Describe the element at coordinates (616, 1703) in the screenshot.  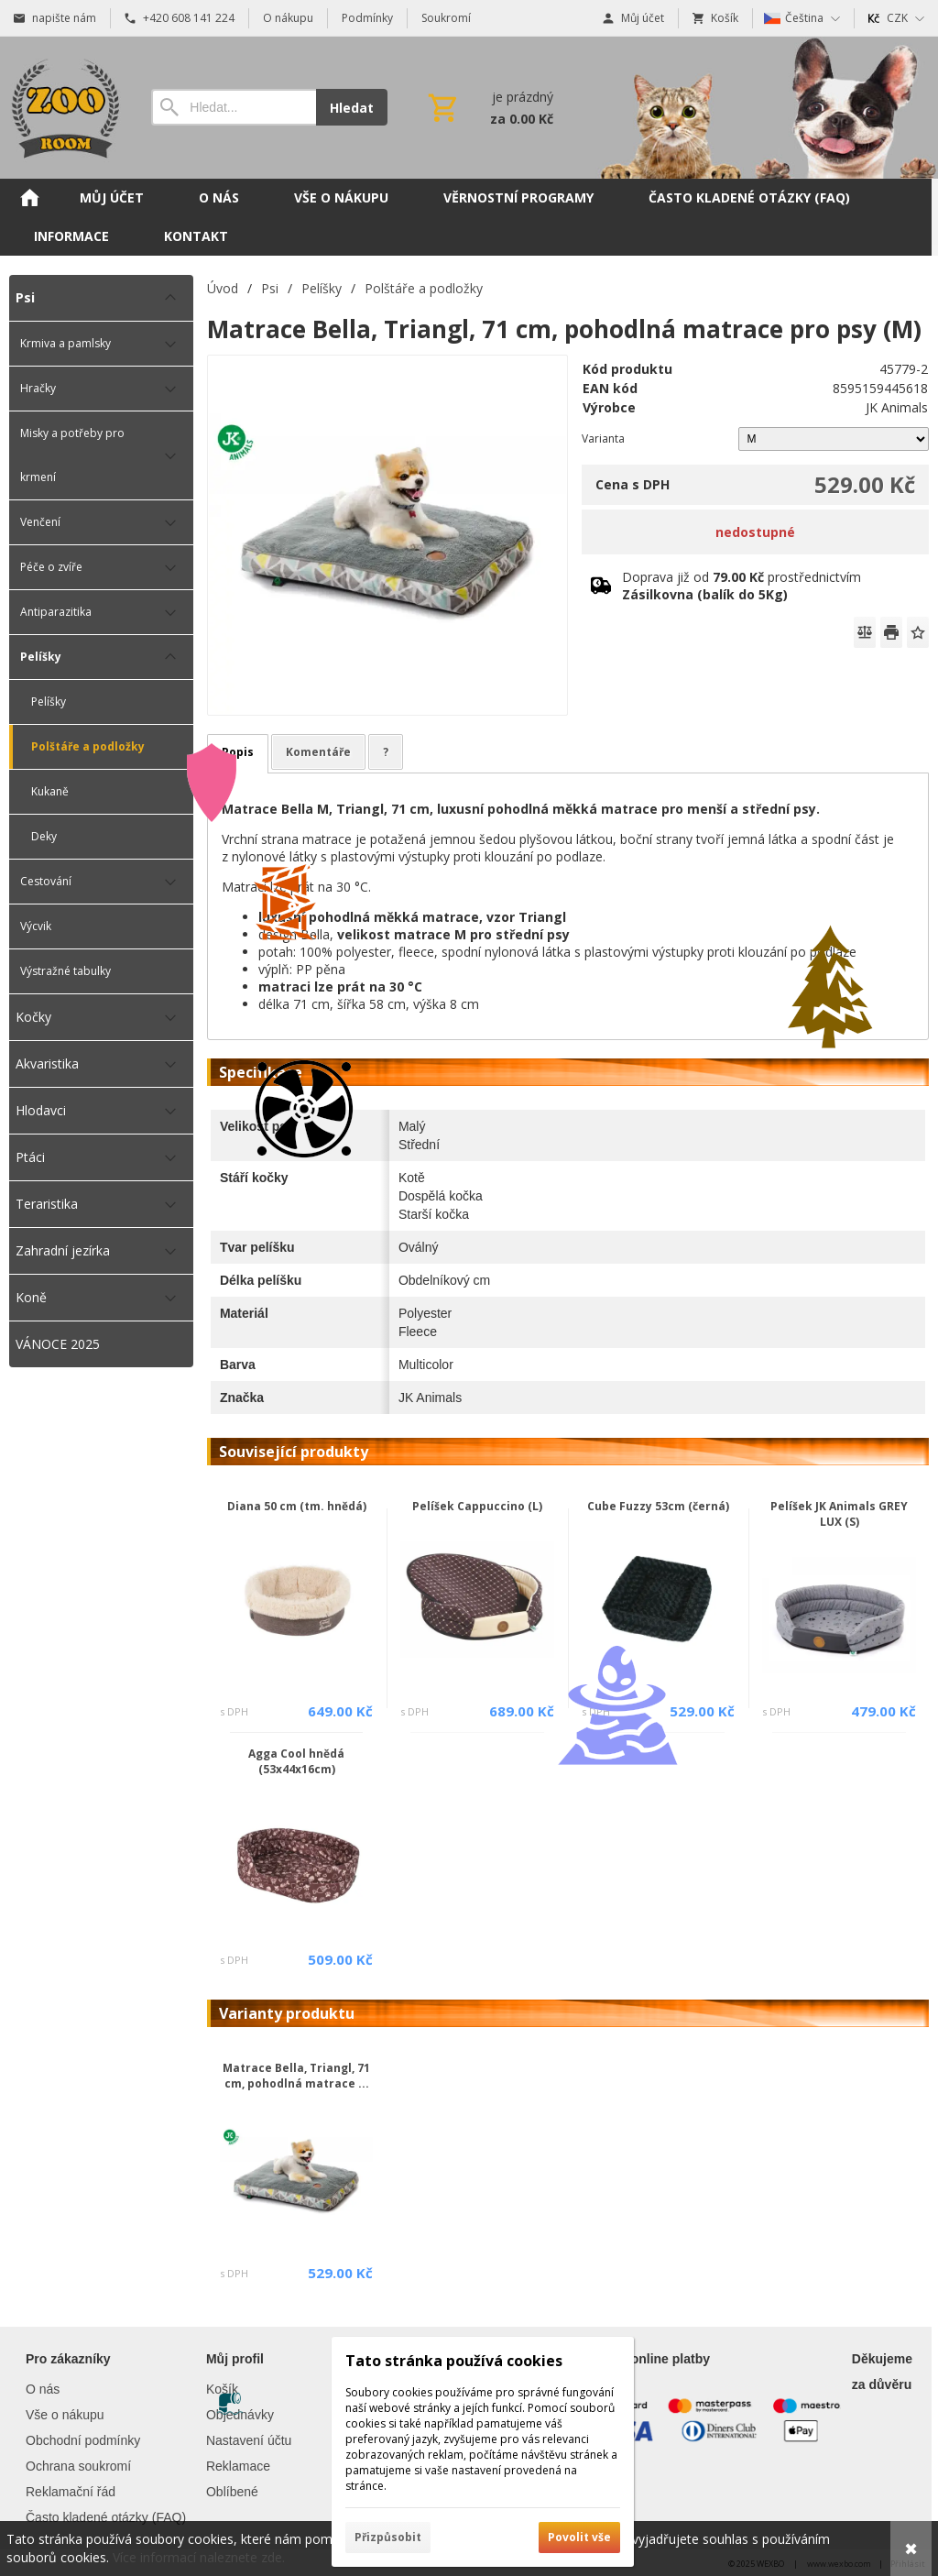
I see `koholint egg icon from the legend of zelda: link's awakening` at that location.